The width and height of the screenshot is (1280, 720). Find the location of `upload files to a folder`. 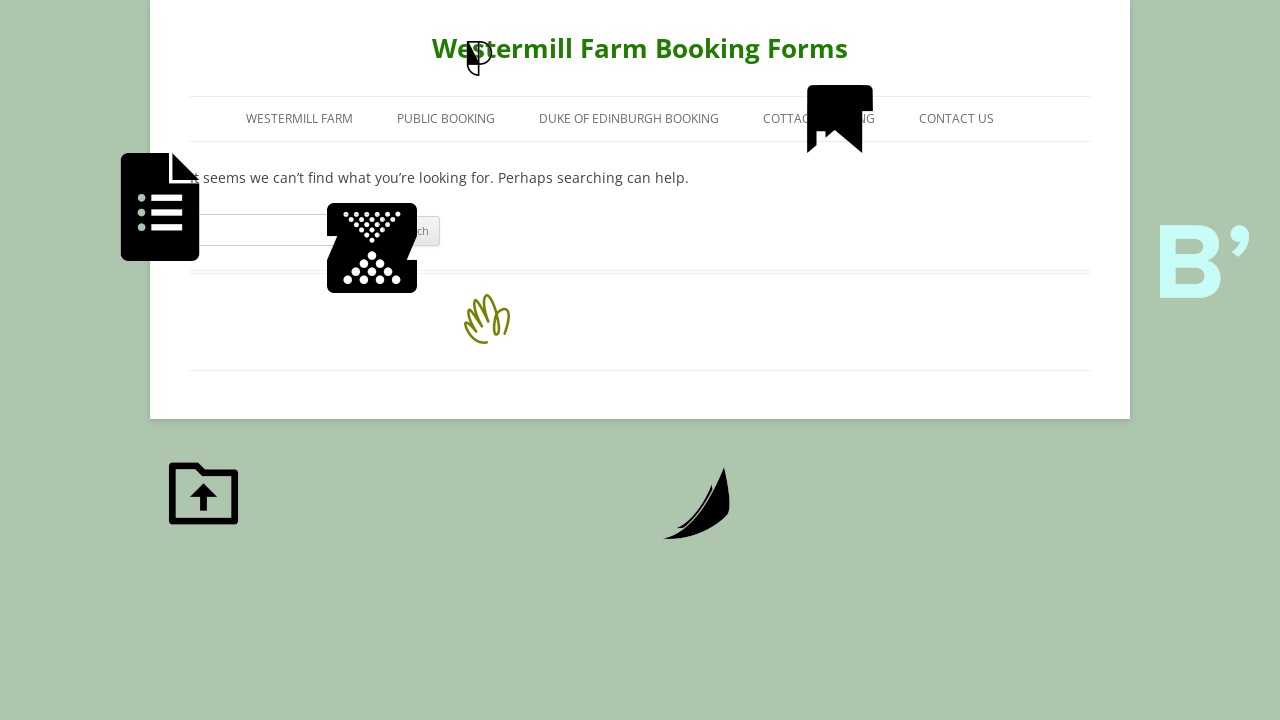

upload files to a folder is located at coordinates (203, 493).